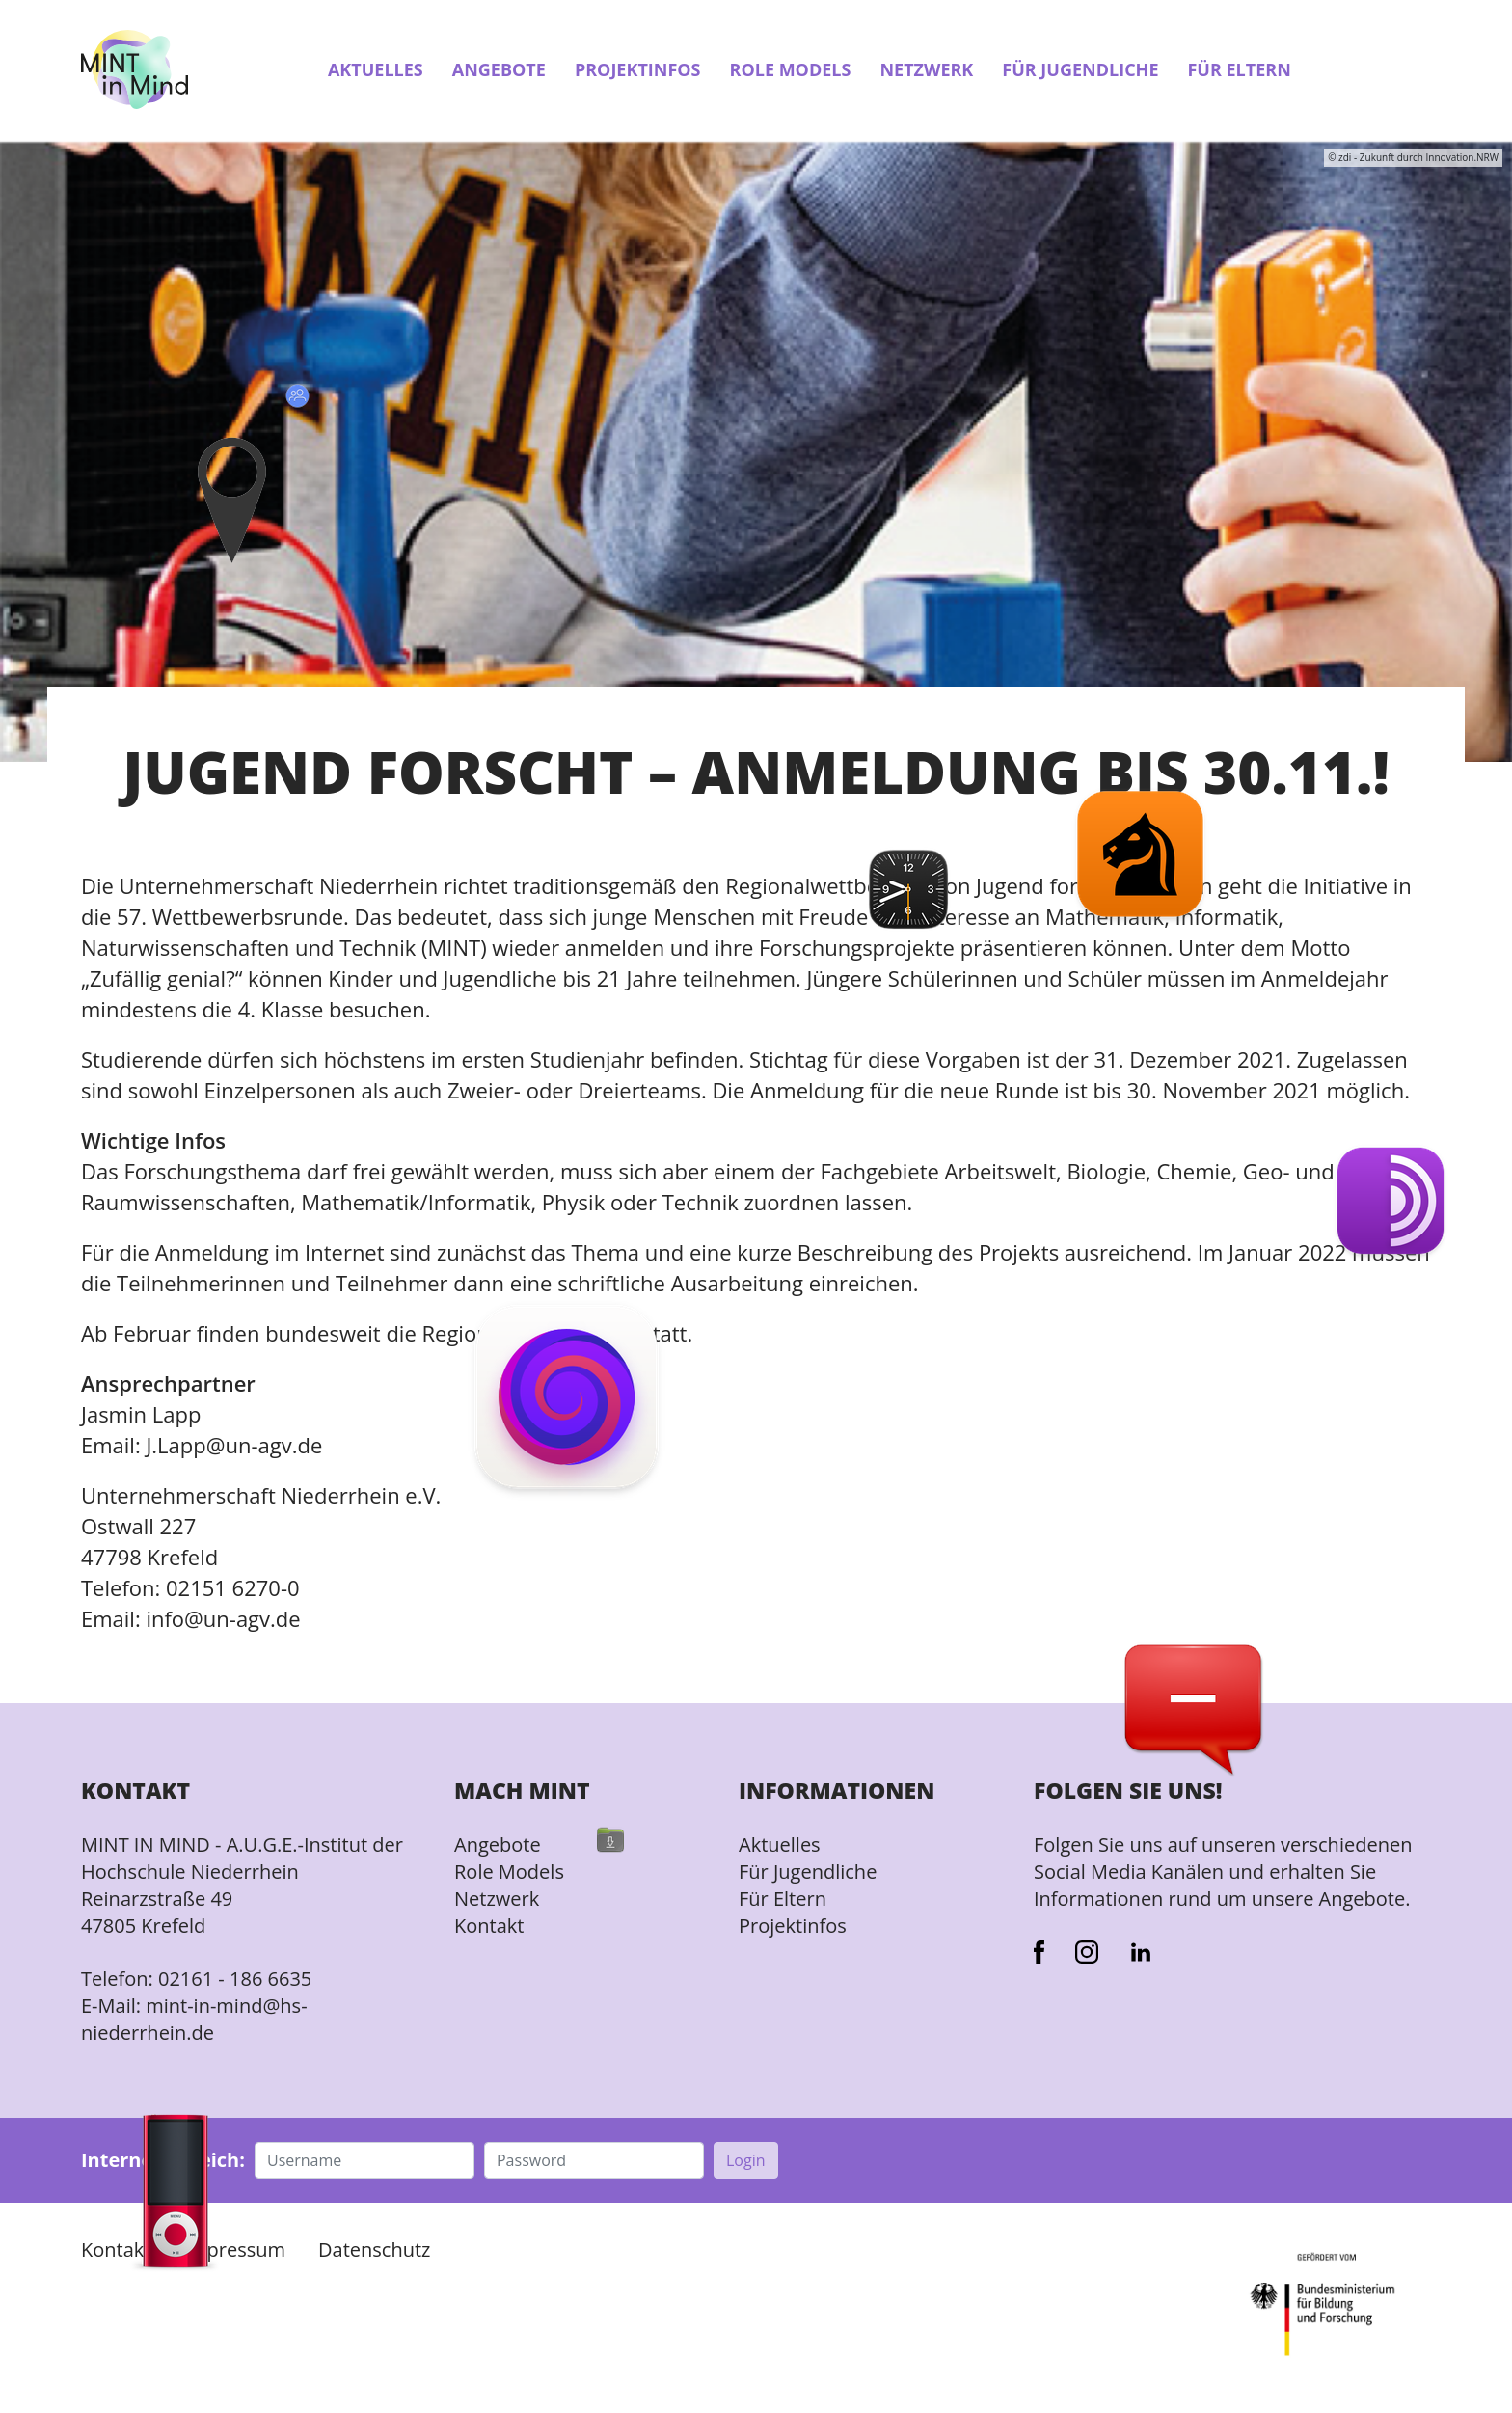 The height and width of the screenshot is (2413, 1512). Describe the element at coordinates (1194, 1708) in the screenshot. I see `user status: busy or do not disturb` at that location.